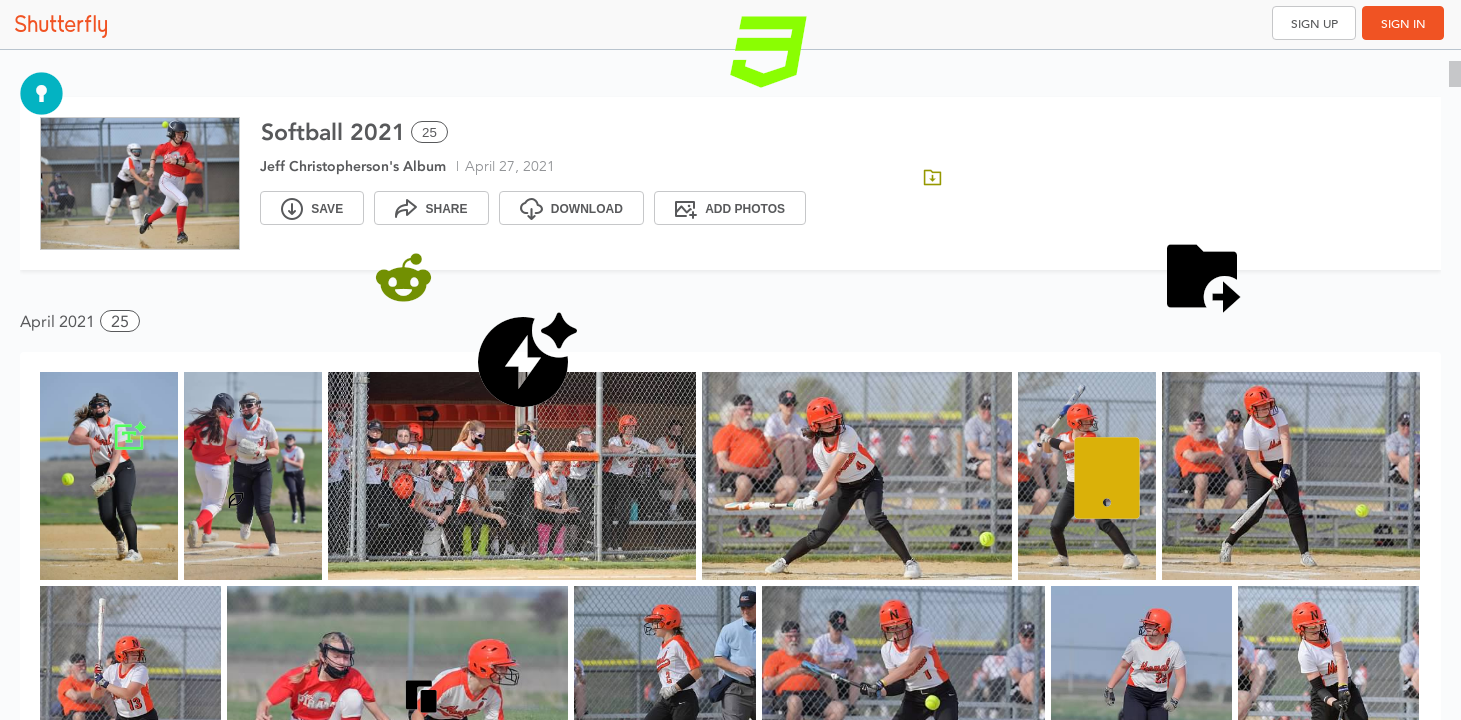 The height and width of the screenshot is (720, 1461). What do you see at coordinates (1202, 276) in the screenshot?
I see `access shared folder` at bounding box center [1202, 276].